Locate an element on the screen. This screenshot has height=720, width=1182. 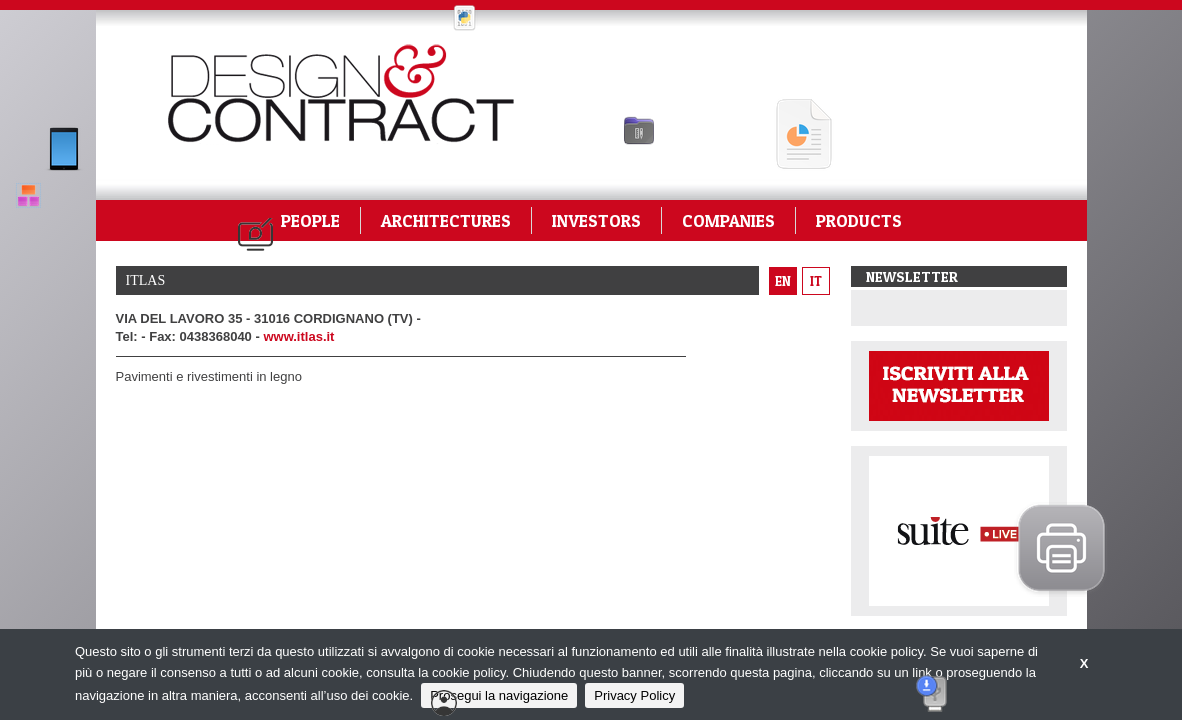
view user accounts or profiles is located at coordinates (444, 703).